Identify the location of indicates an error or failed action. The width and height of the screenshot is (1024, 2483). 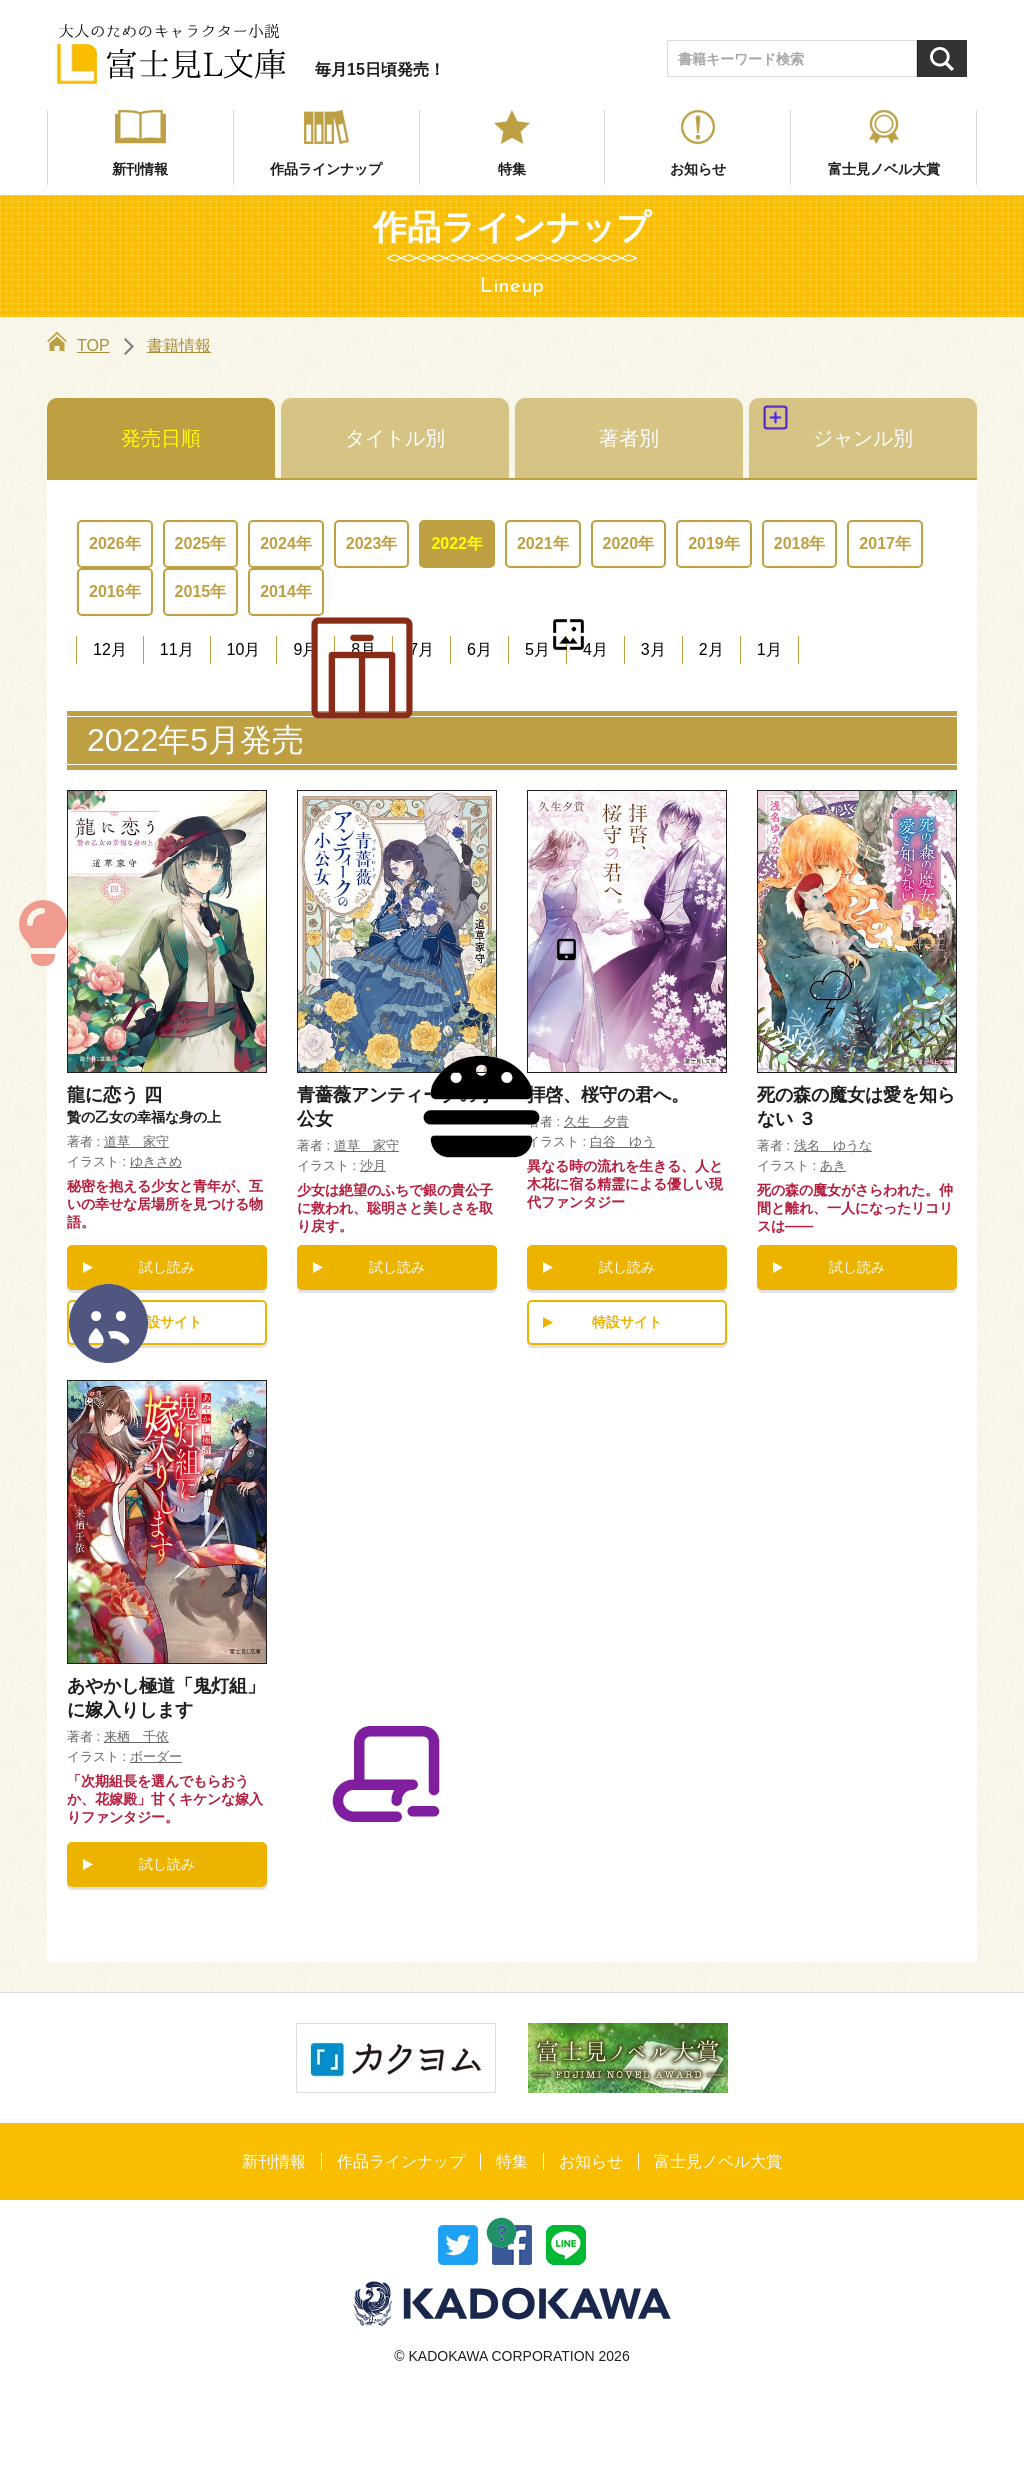
(108, 1323).